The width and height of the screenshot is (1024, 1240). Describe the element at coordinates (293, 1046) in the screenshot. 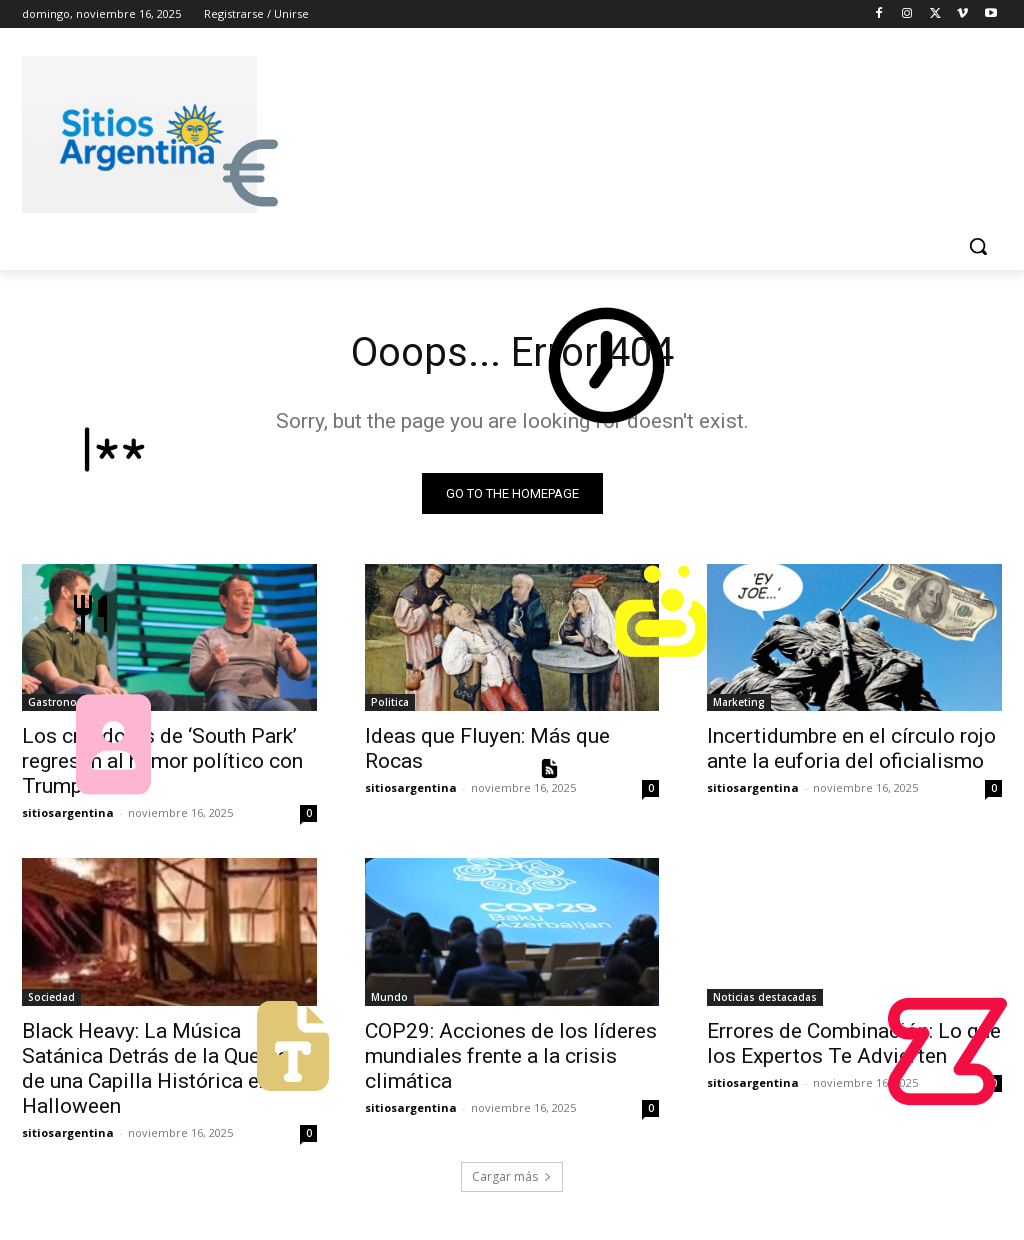

I see `open a text or typography file` at that location.